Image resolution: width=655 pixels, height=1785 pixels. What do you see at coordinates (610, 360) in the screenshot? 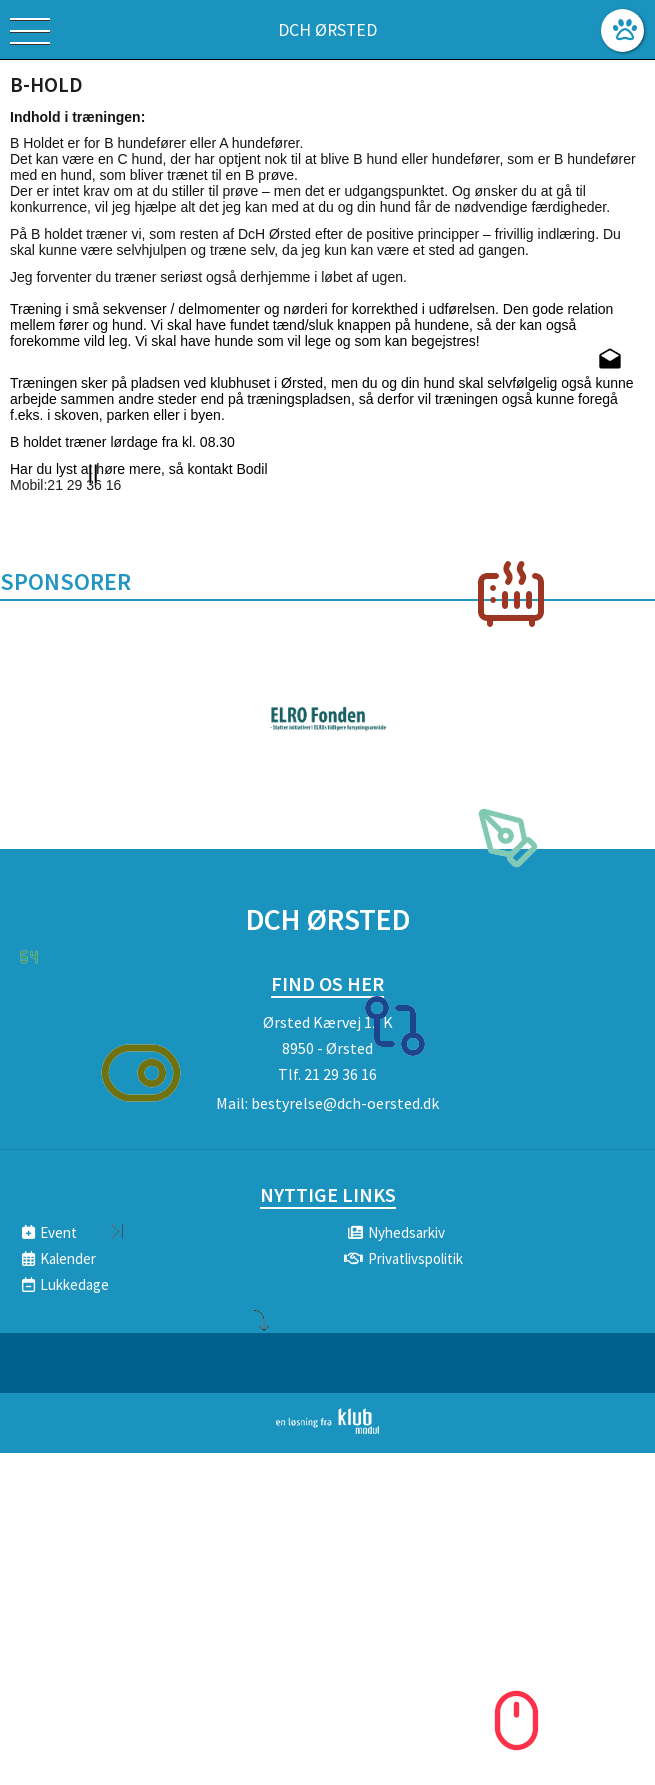
I see `view your draft messages` at bounding box center [610, 360].